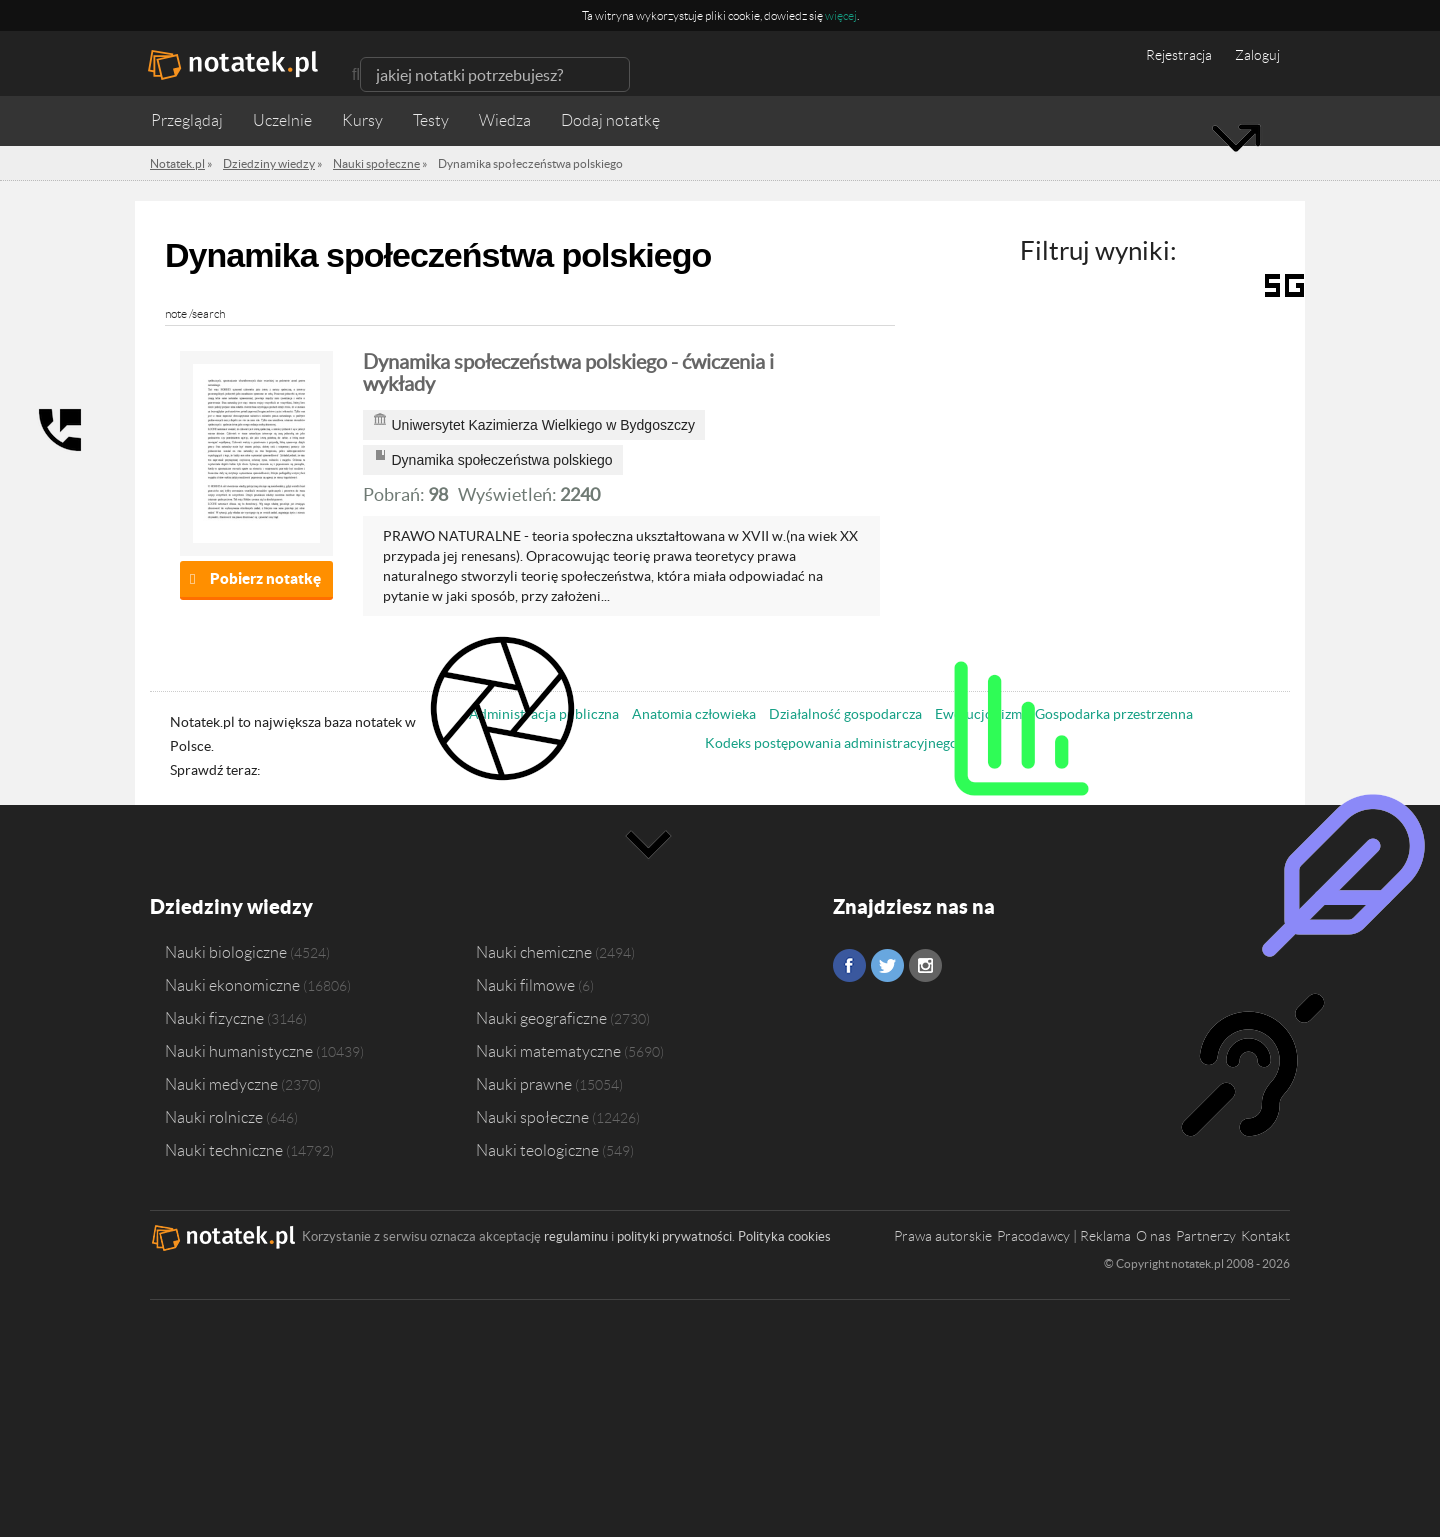  Describe the element at coordinates (502, 708) in the screenshot. I see `adjust camera aperture settings` at that location.